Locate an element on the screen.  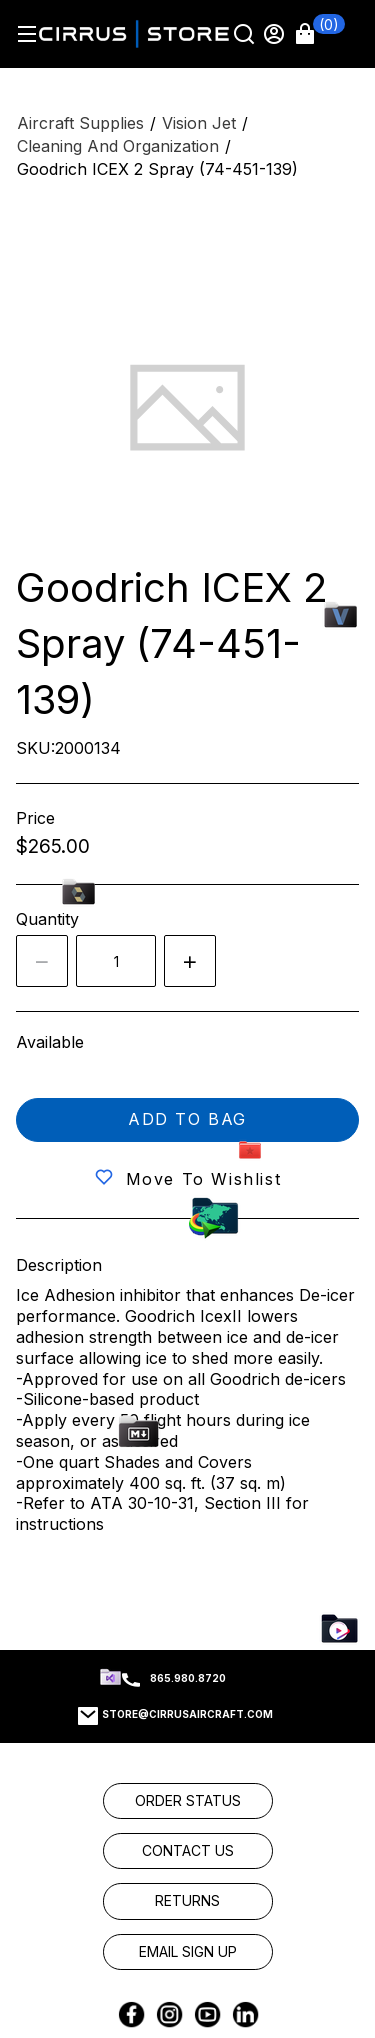
open folder containing files starting with "V" is located at coordinates (340, 615).